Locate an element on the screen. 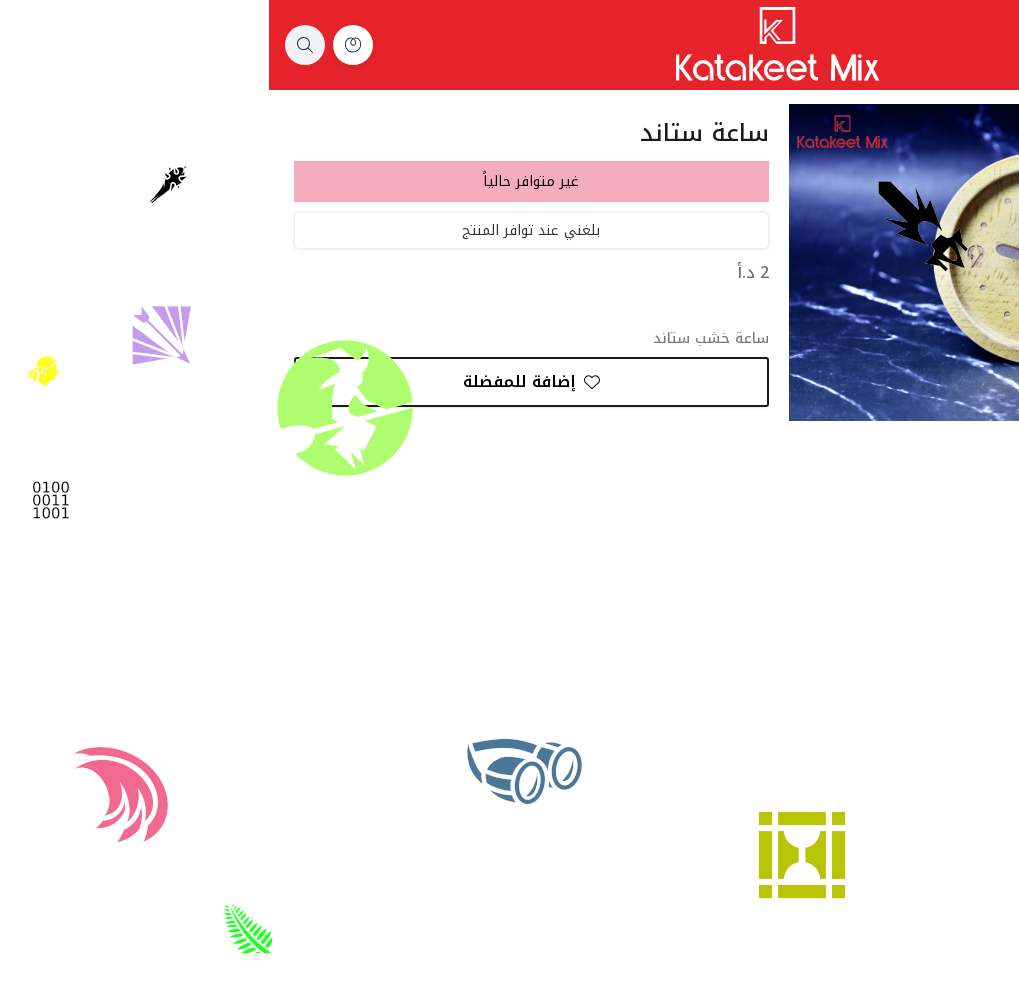 The width and height of the screenshot is (1019, 981). equip a wooden club weapon is located at coordinates (168, 184).